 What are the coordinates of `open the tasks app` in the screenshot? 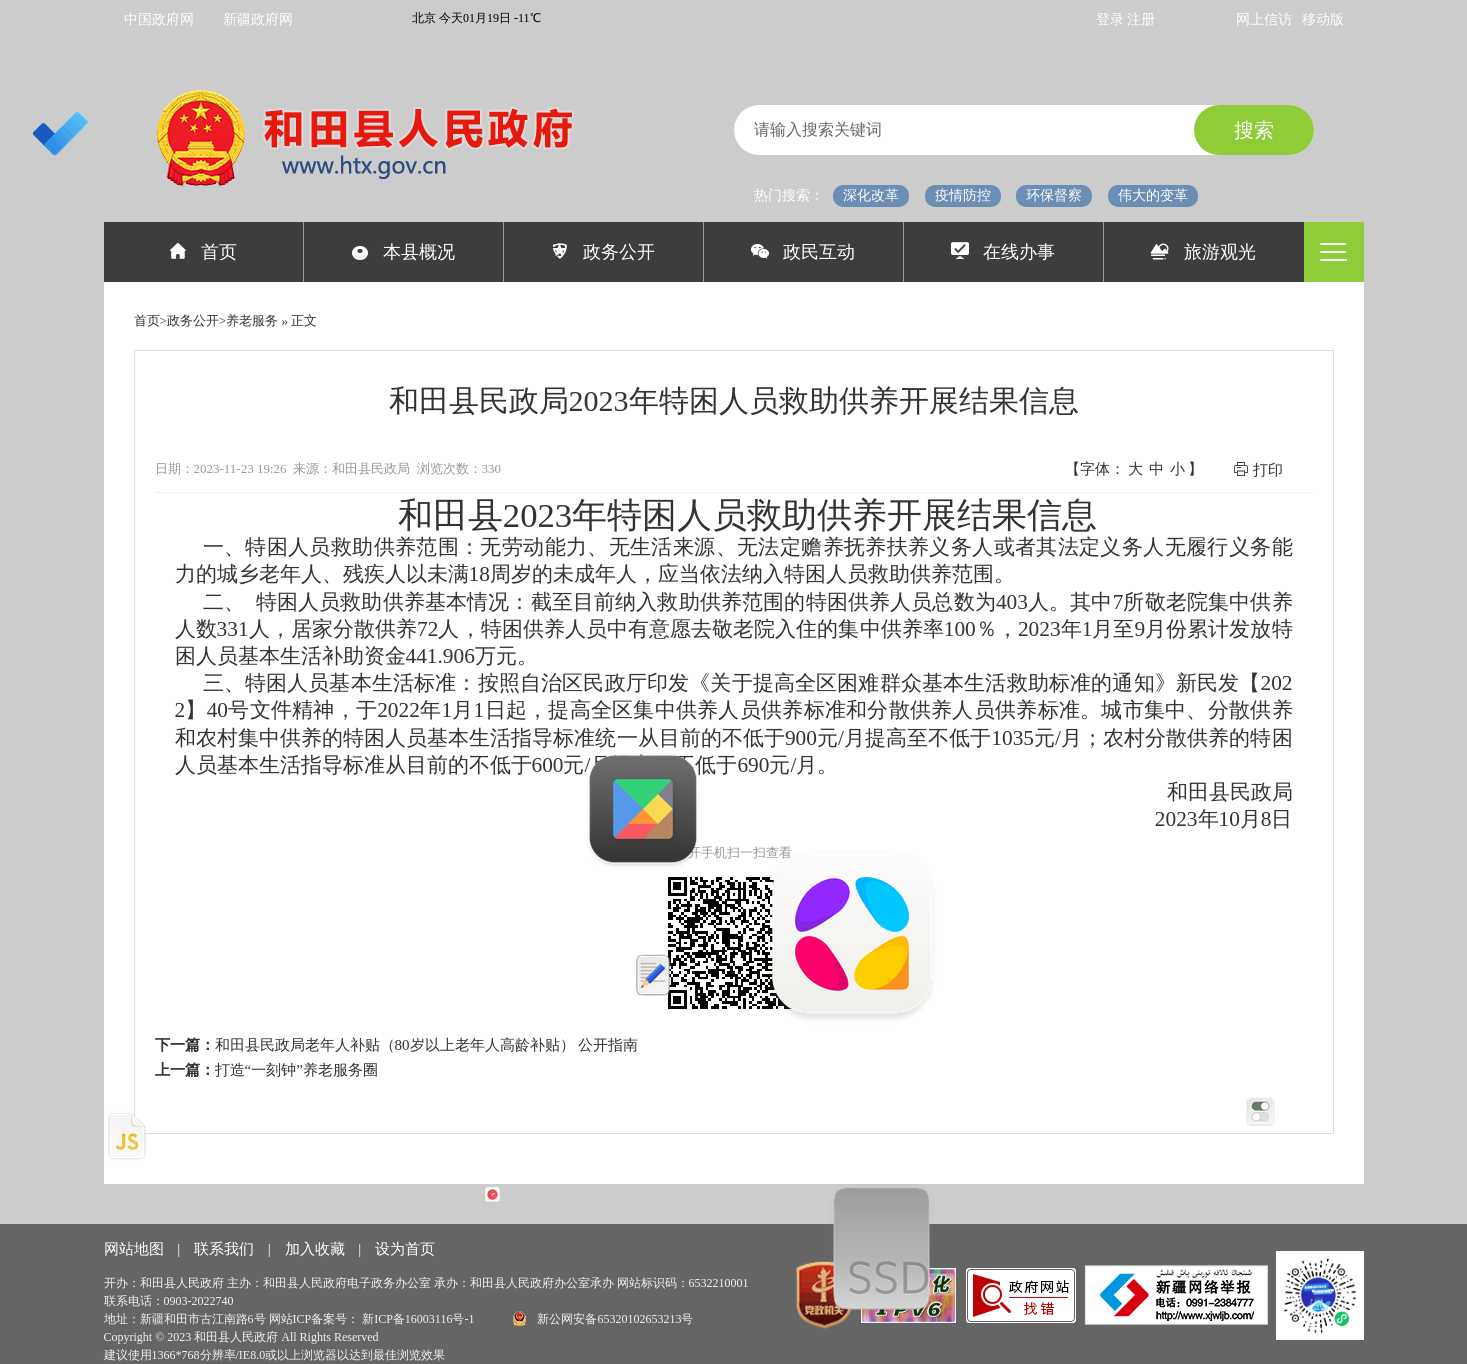 It's located at (60, 133).